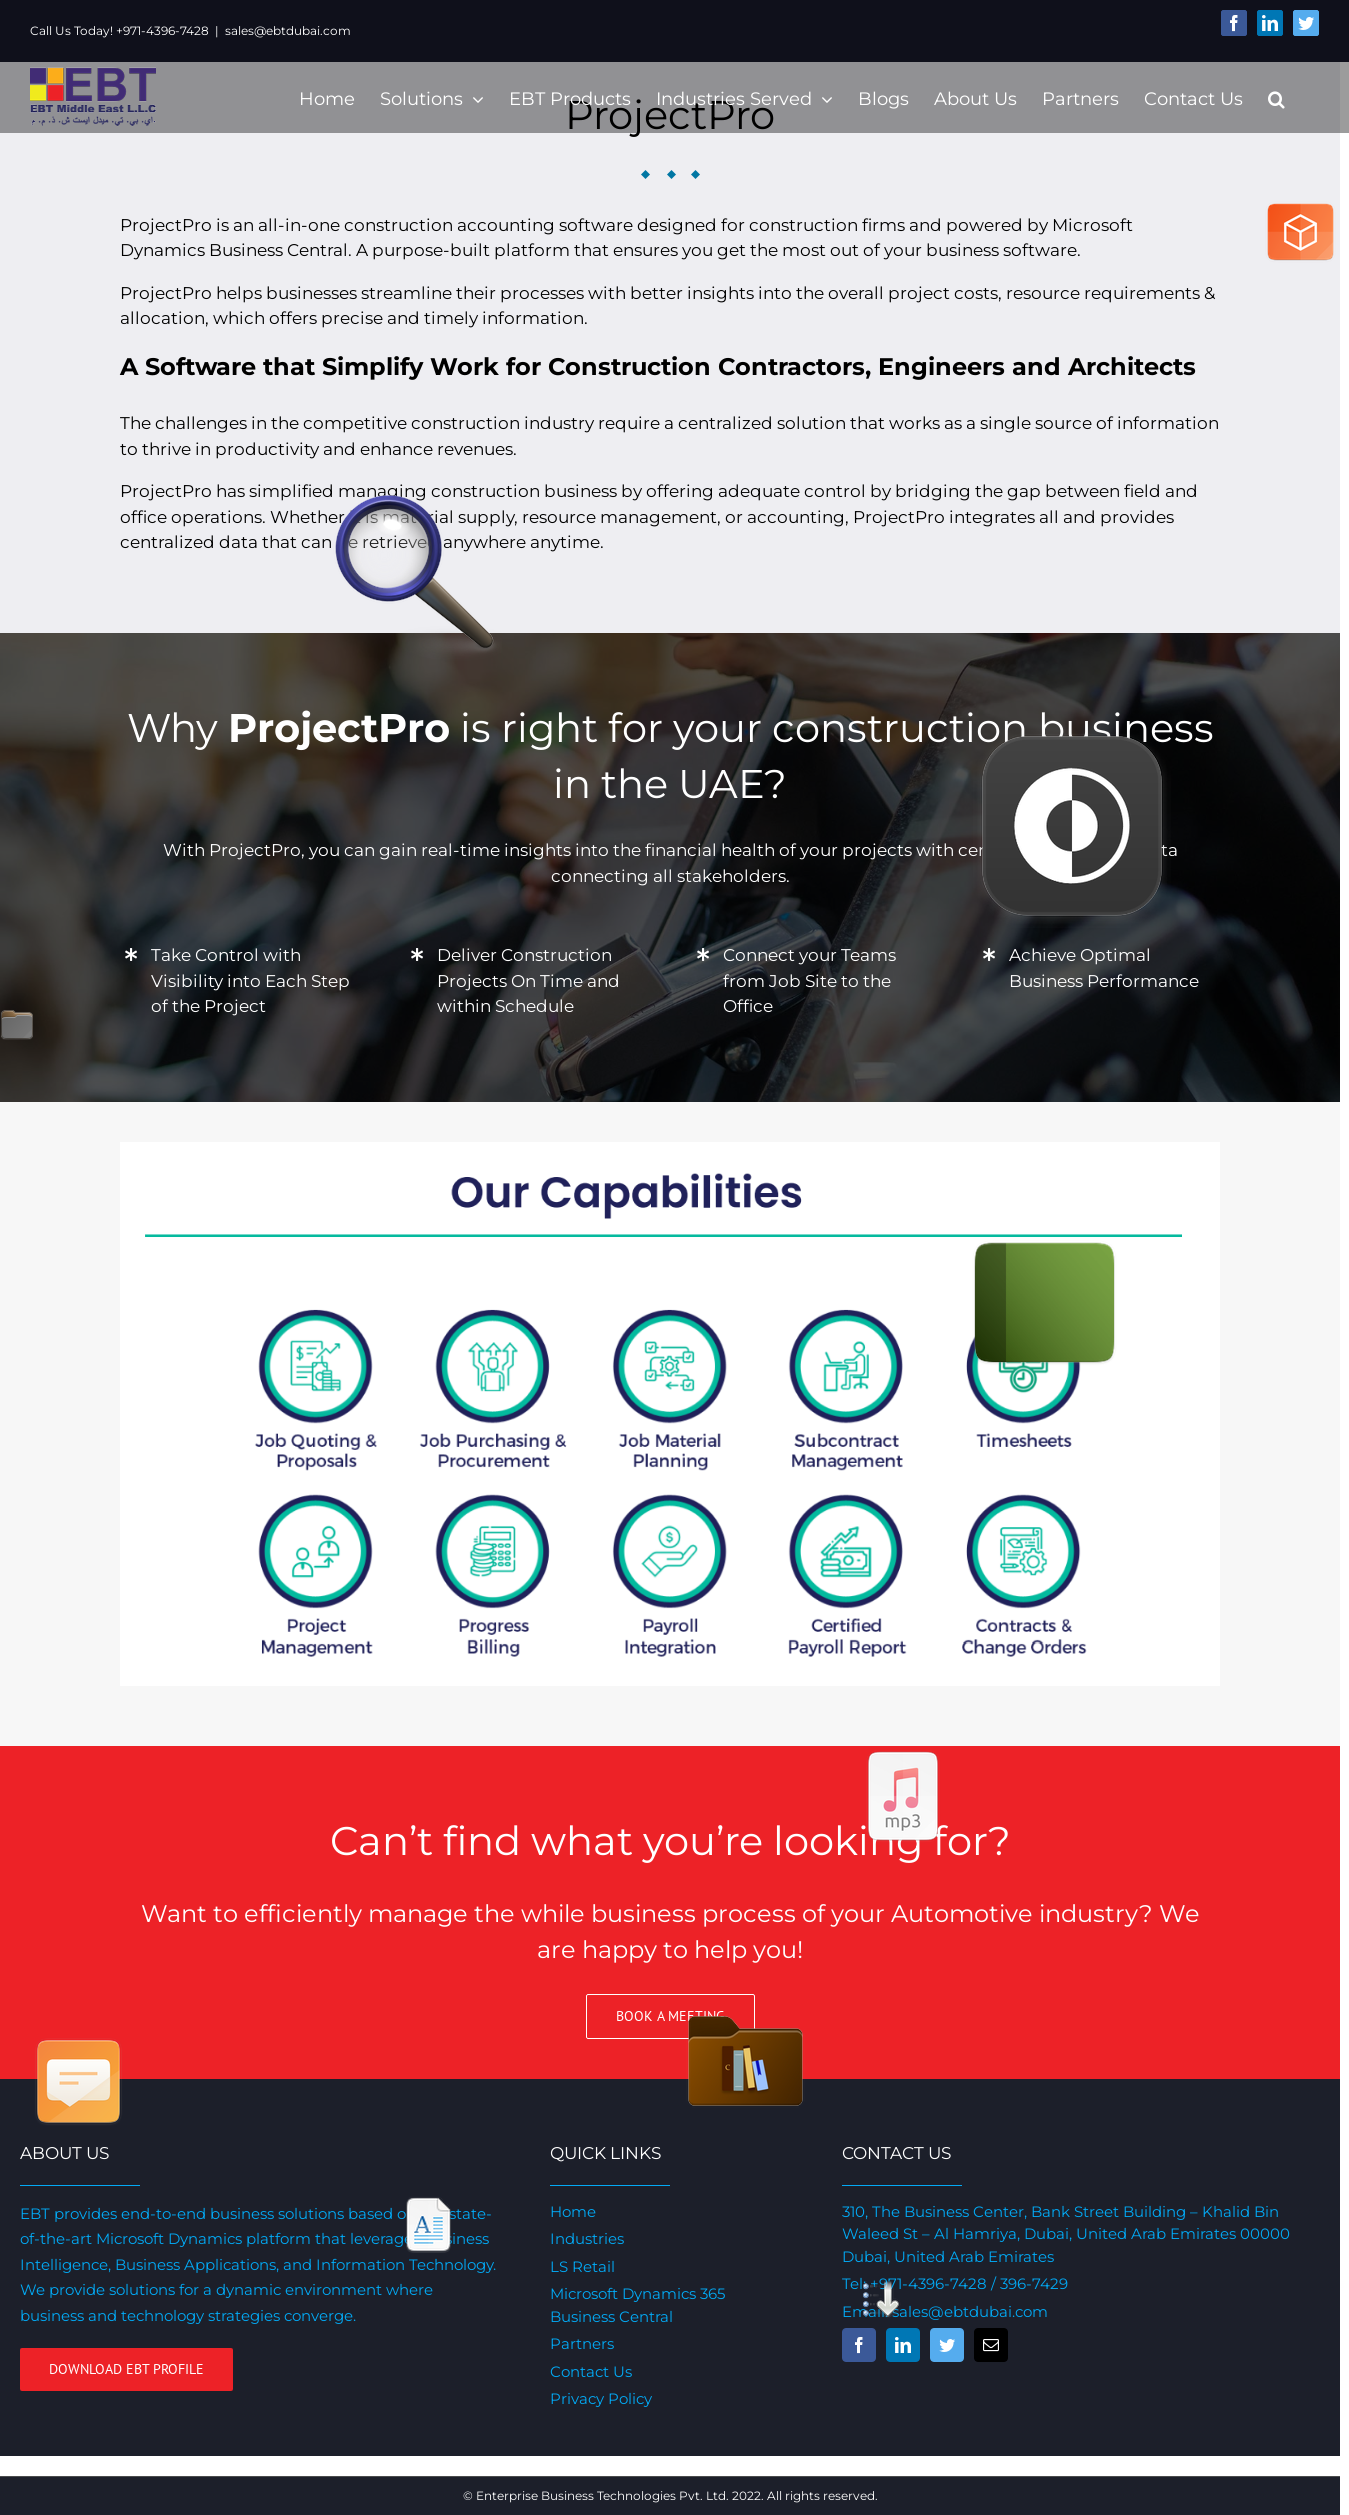 The height and width of the screenshot is (2515, 1349). What do you see at coordinates (903, 1796) in the screenshot?
I see `an mp3 audio file` at bounding box center [903, 1796].